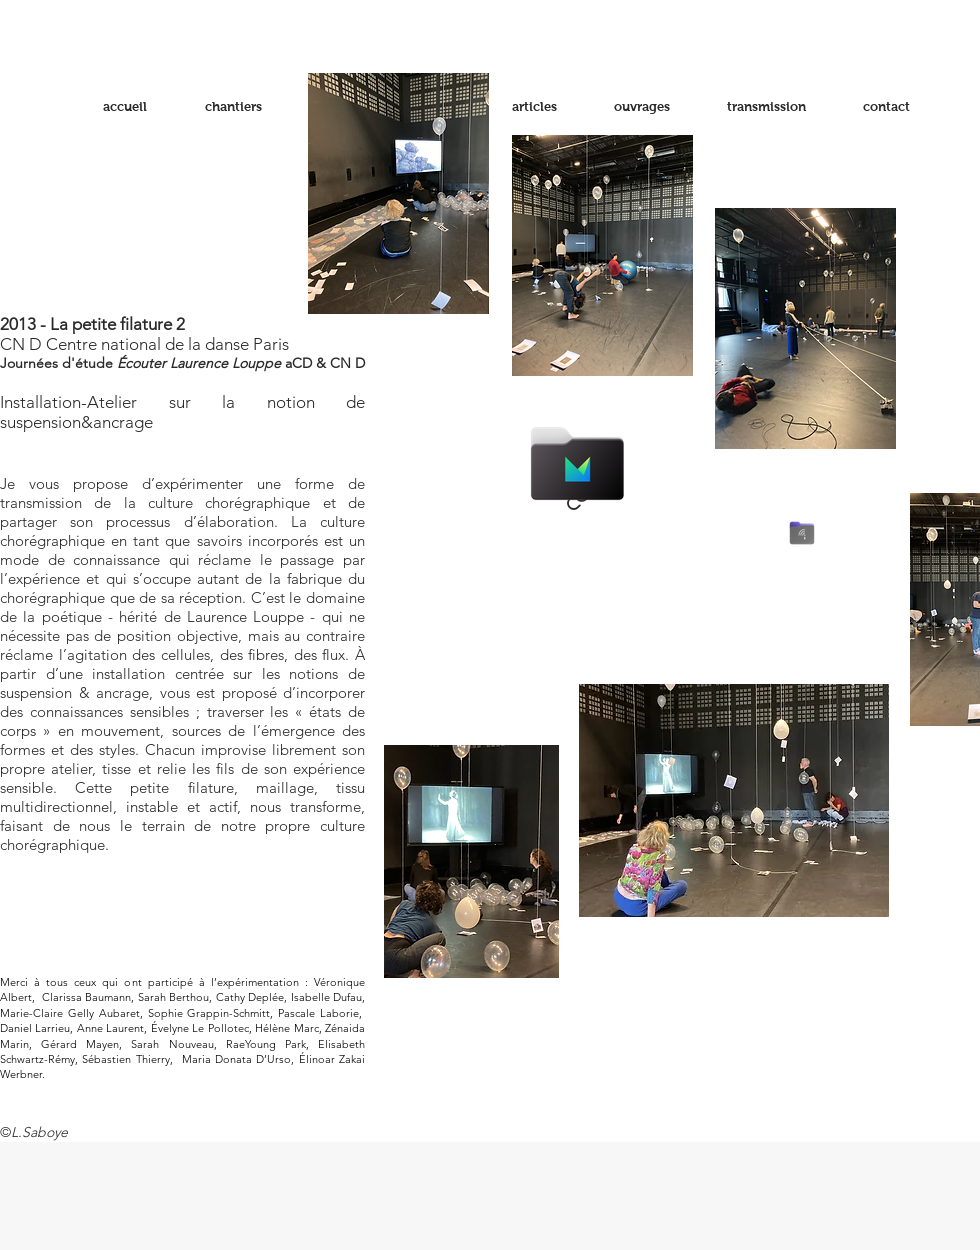 This screenshot has height=1250, width=980. What do you see at coordinates (802, 533) in the screenshot?
I see `open insync cloud sync folder` at bounding box center [802, 533].